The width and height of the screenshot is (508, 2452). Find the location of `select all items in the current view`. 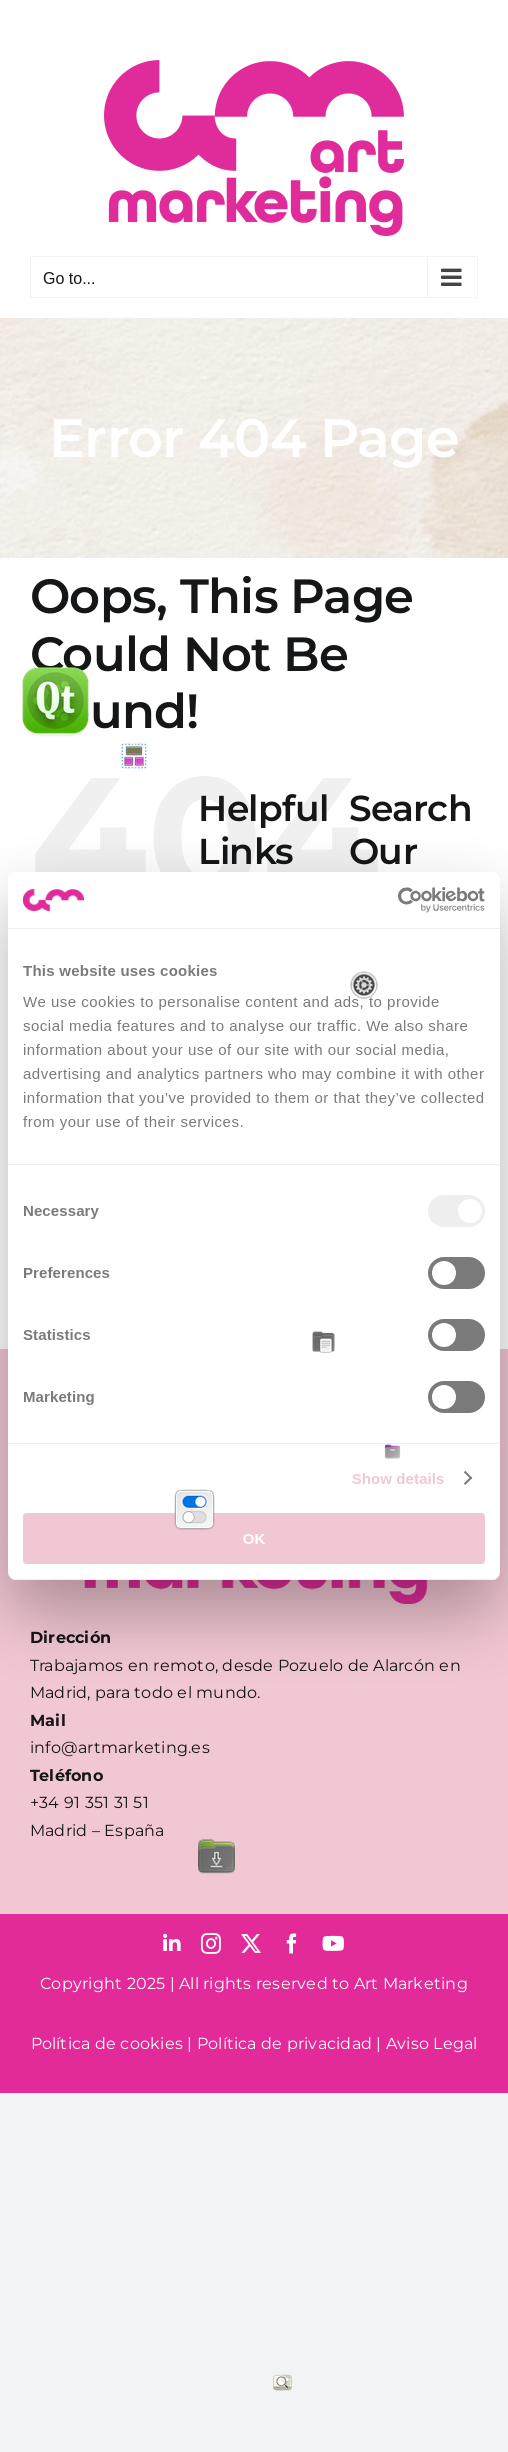

select all items in the current view is located at coordinates (134, 756).